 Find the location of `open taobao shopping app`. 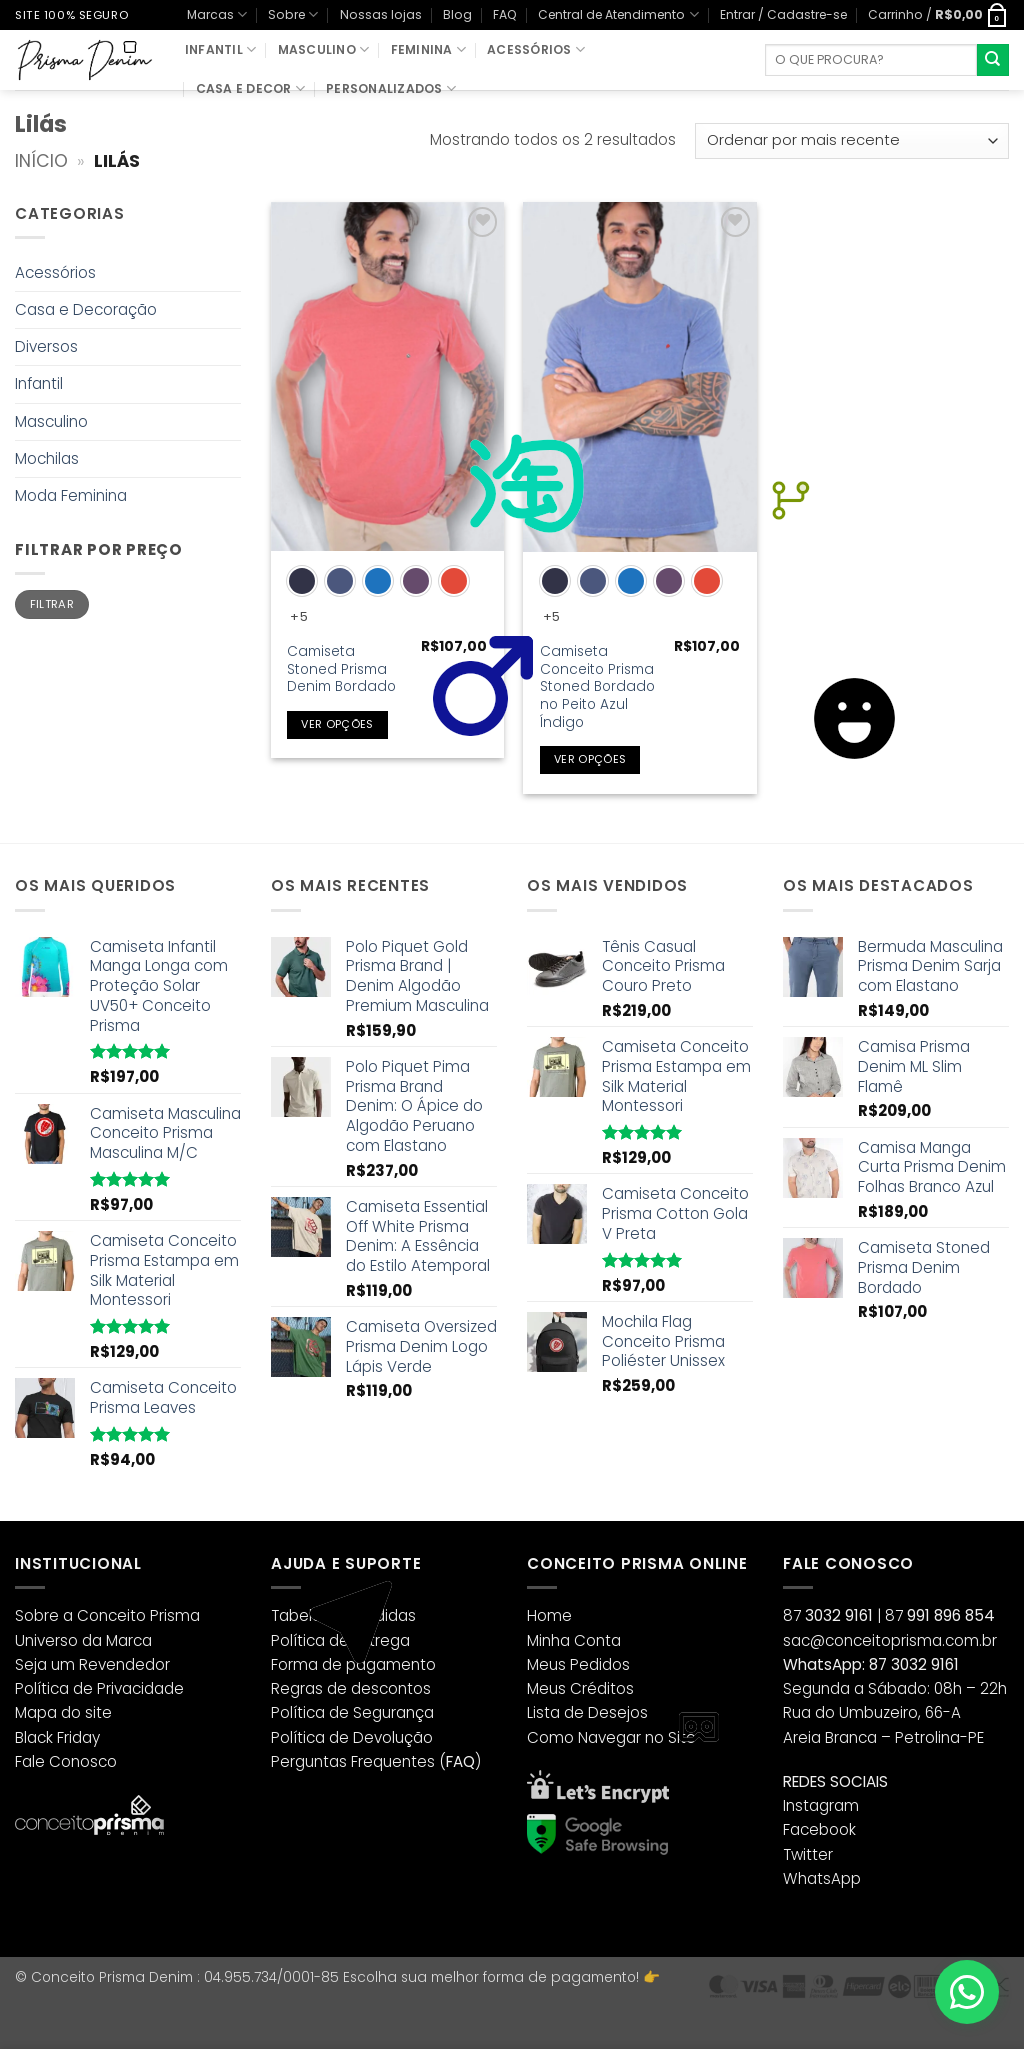

open taobao shopping app is located at coordinates (527, 481).